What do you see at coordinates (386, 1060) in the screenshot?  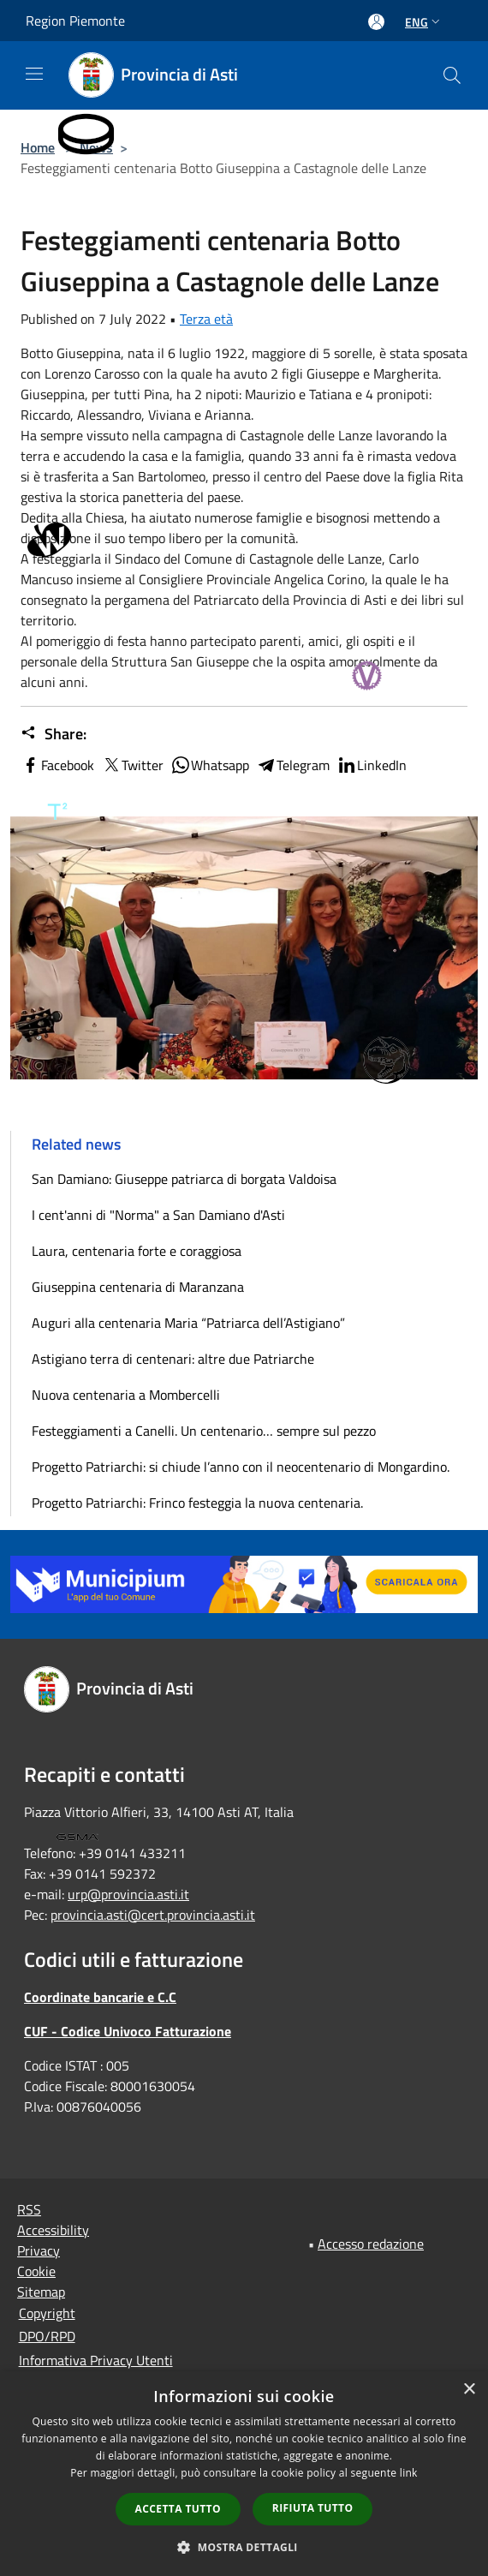 I see `libuv library logo` at bounding box center [386, 1060].